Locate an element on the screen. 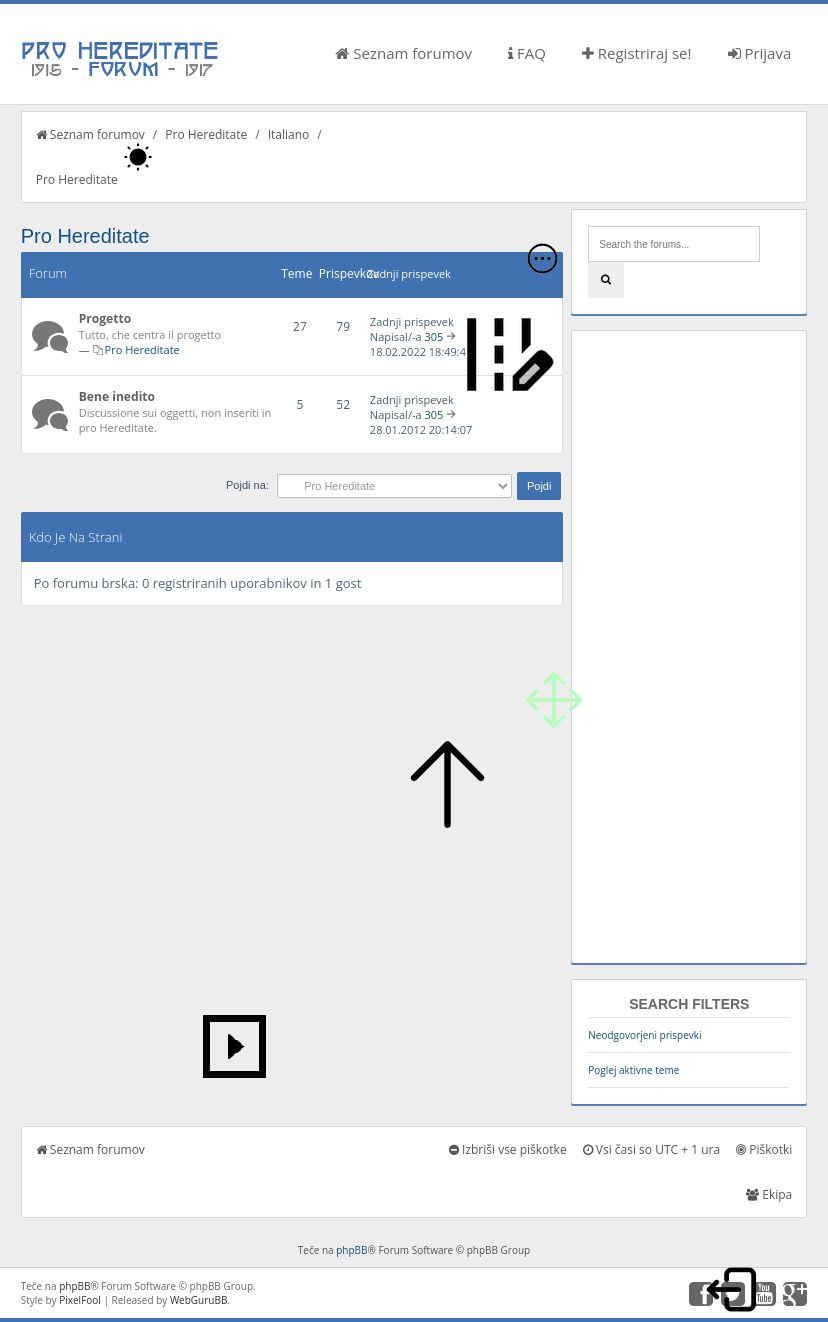 Image resolution: width=828 pixels, height=1322 pixels. edit road or route details is located at coordinates (503, 354).